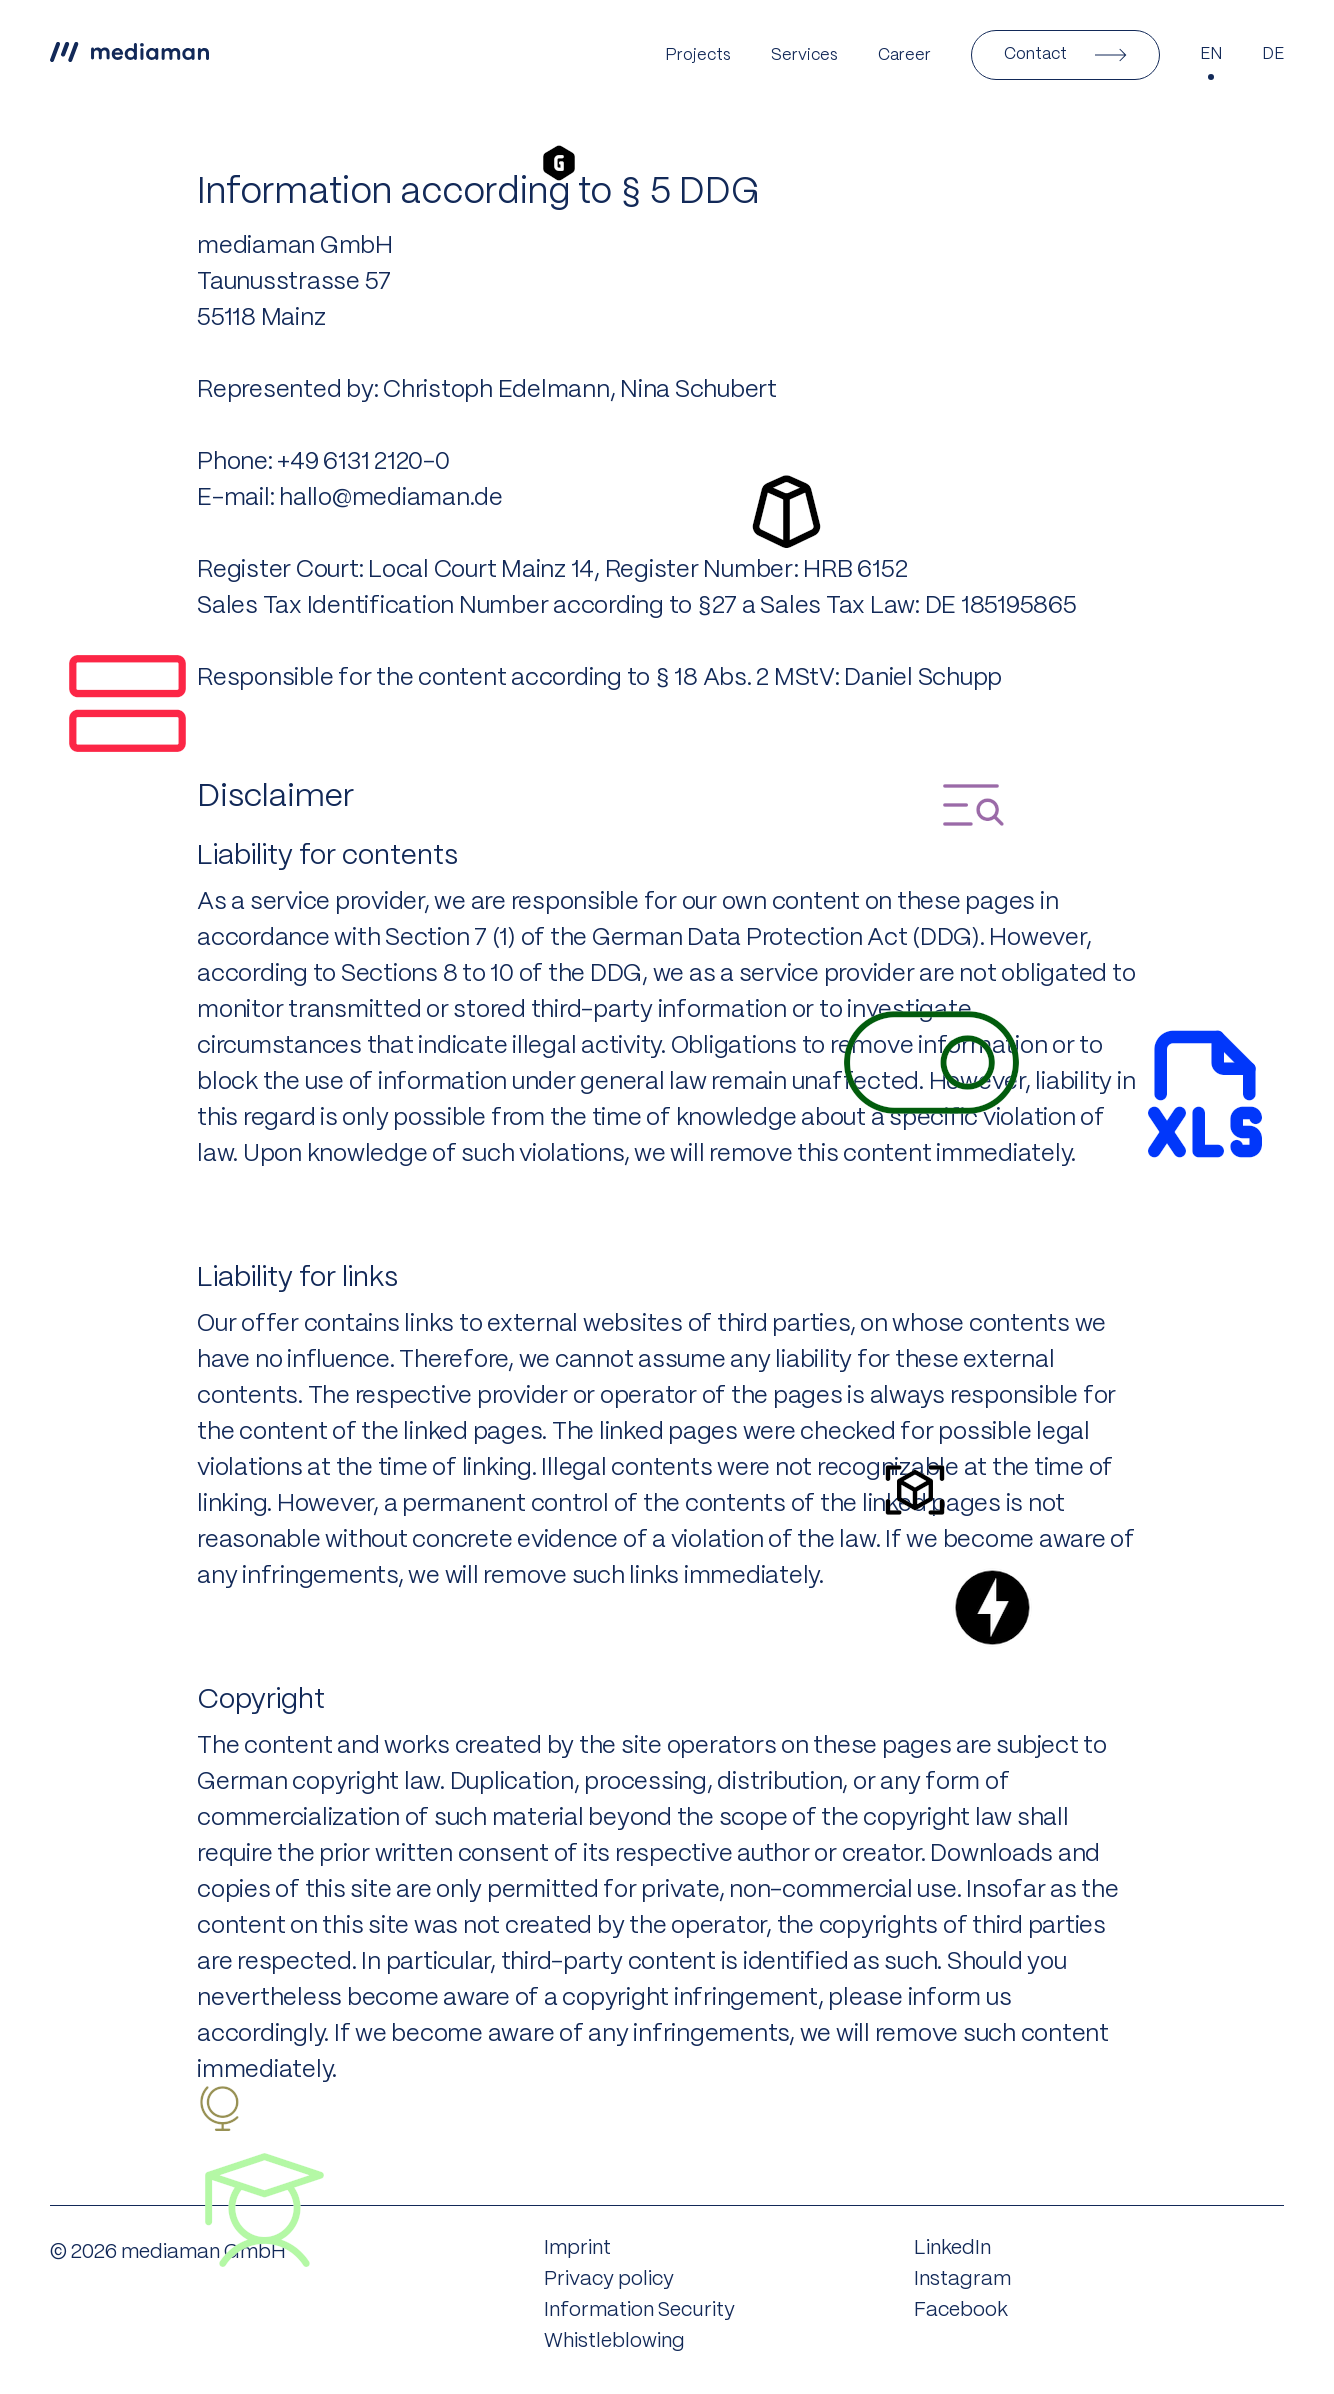 The width and height of the screenshot is (1334, 2394). I want to click on indicates an Excel spreadsheet file, so click(1205, 1094).